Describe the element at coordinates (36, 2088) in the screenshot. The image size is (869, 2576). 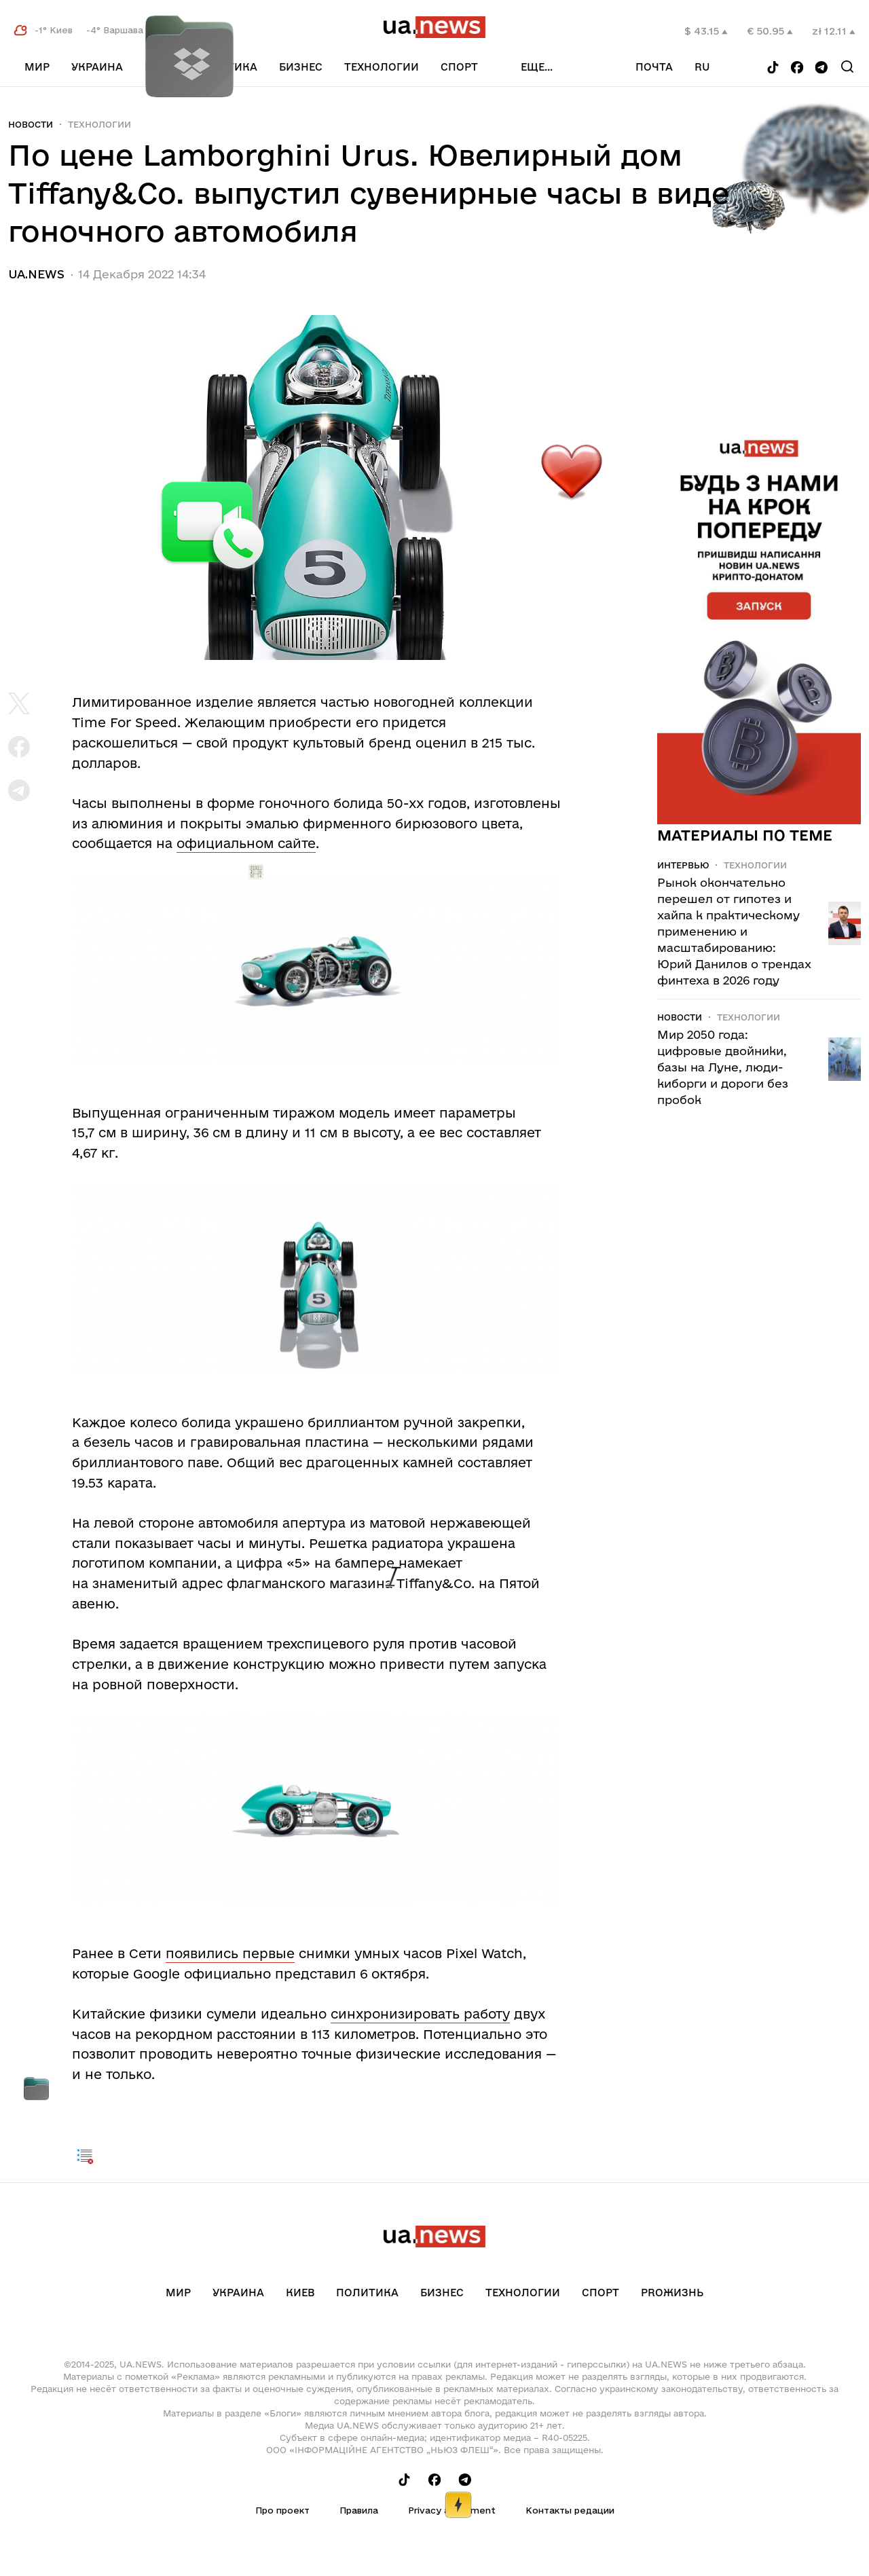
I see `indicates a valid drop target for moving files into this folder` at that location.